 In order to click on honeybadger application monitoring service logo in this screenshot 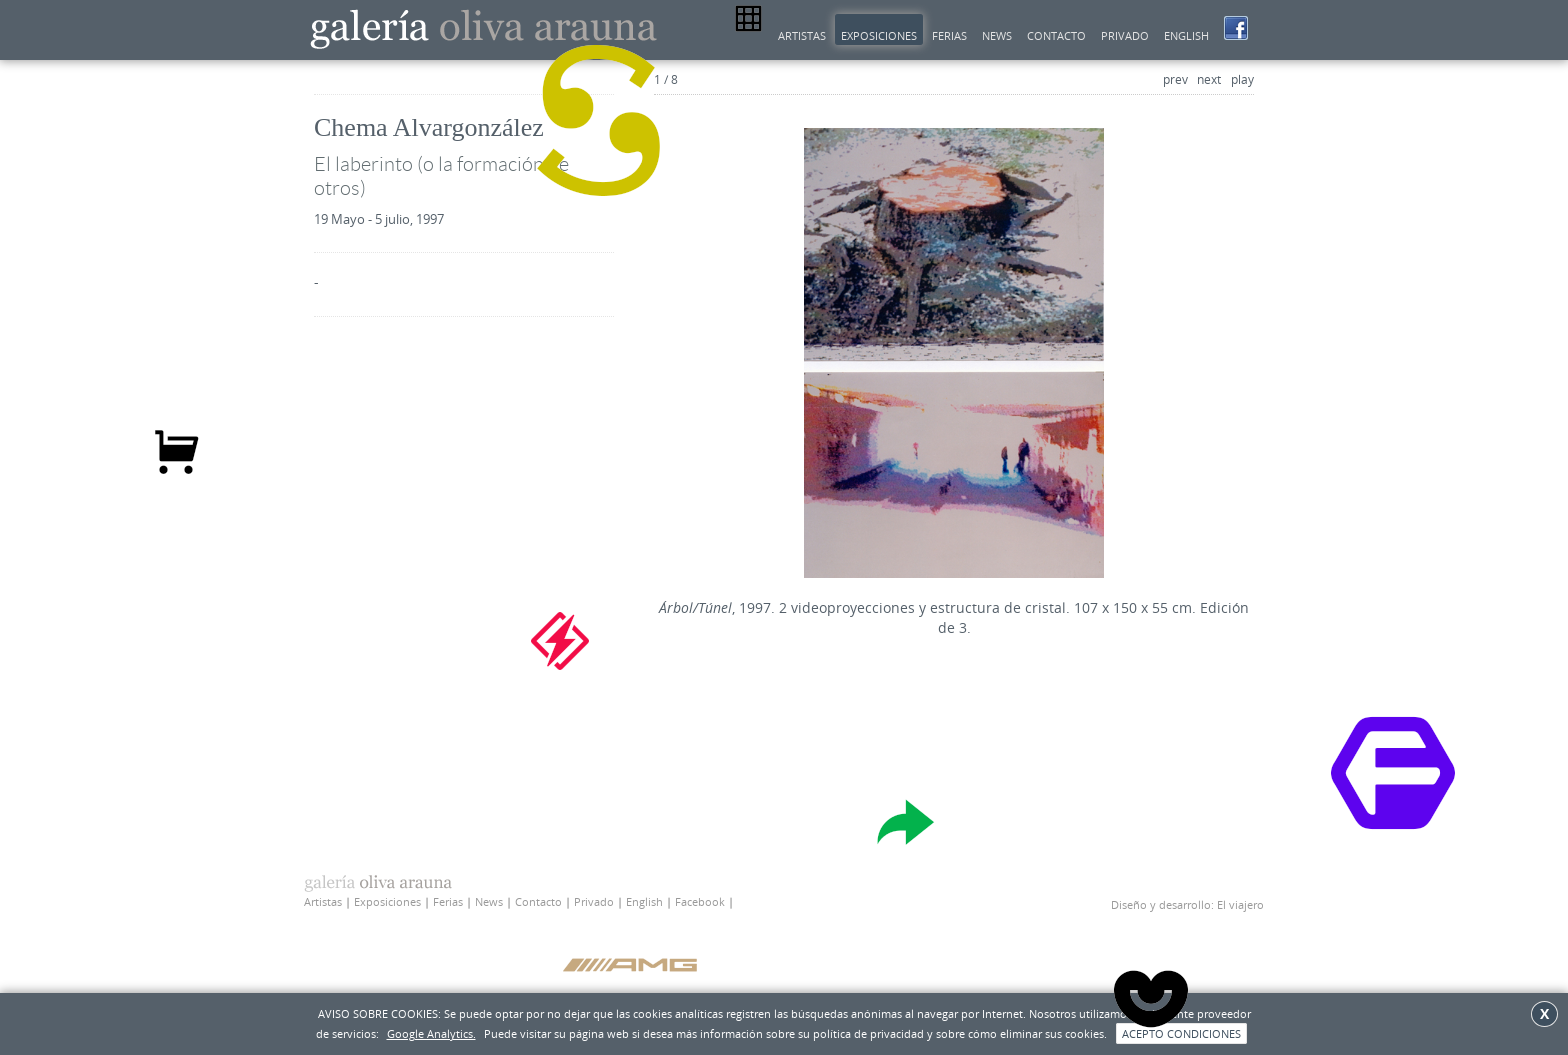, I will do `click(560, 641)`.